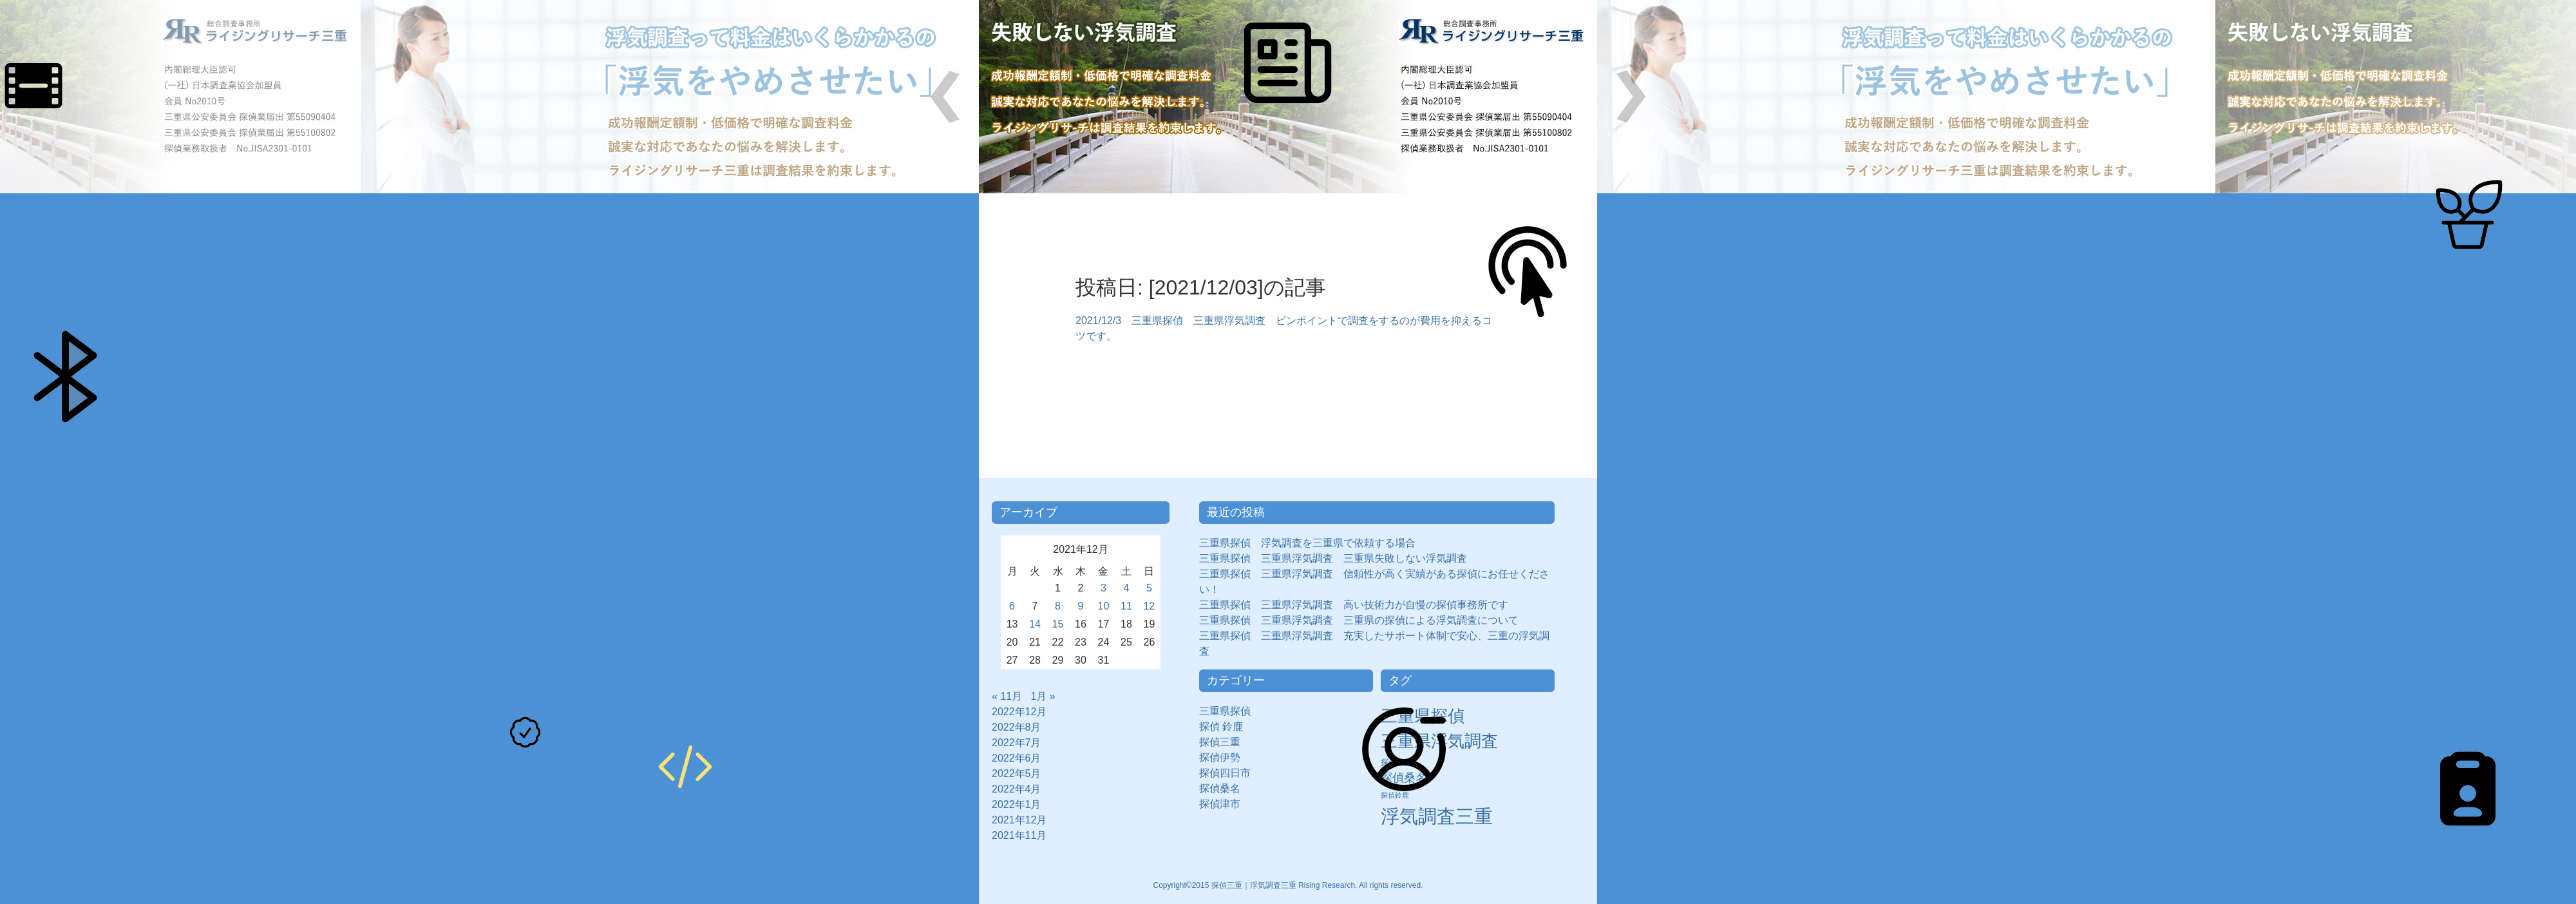  Describe the element at coordinates (1528, 272) in the screenshot. I see `tap or click interaction indicator` at that location.